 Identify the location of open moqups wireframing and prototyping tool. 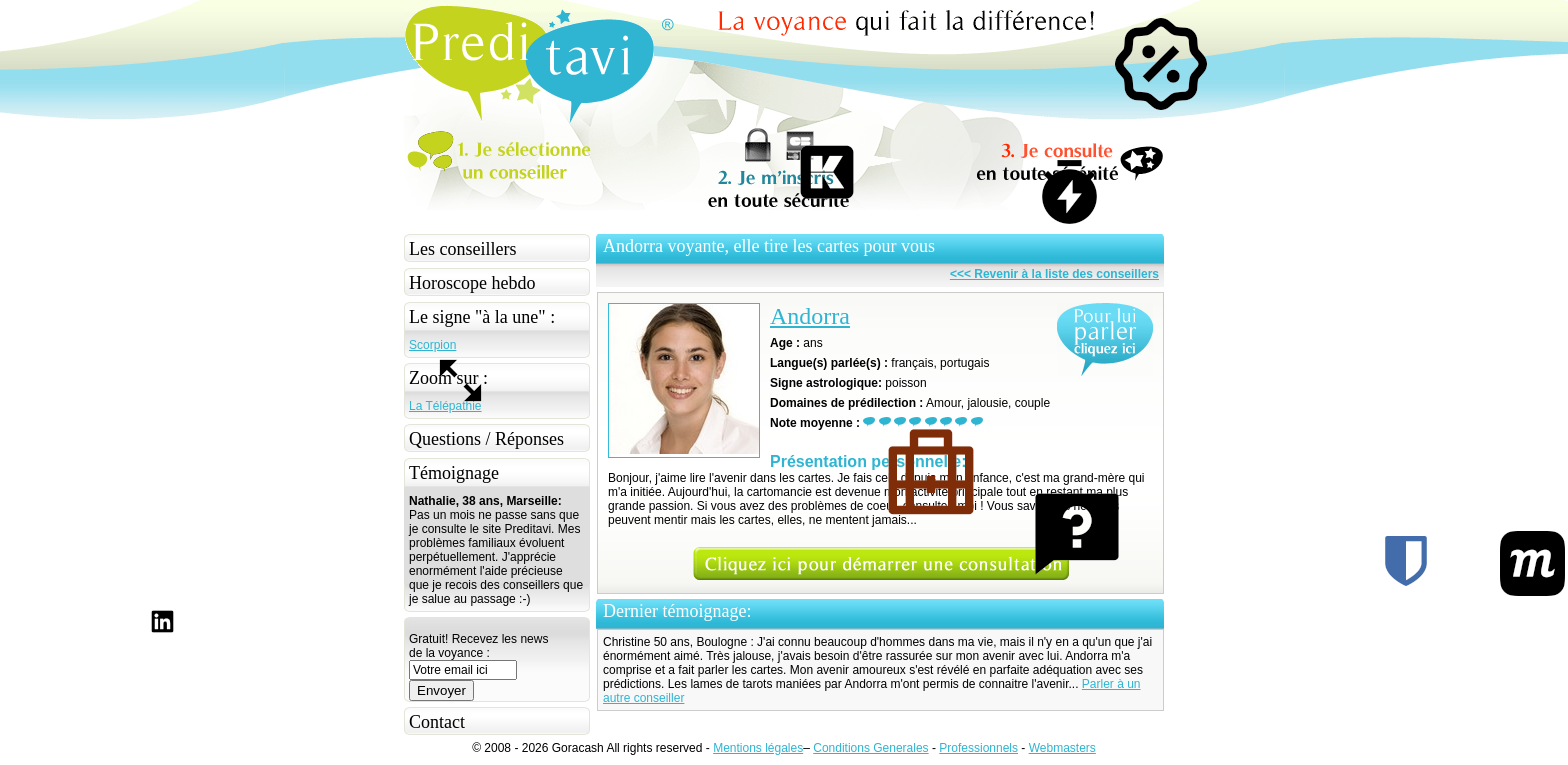
(1532, 563).